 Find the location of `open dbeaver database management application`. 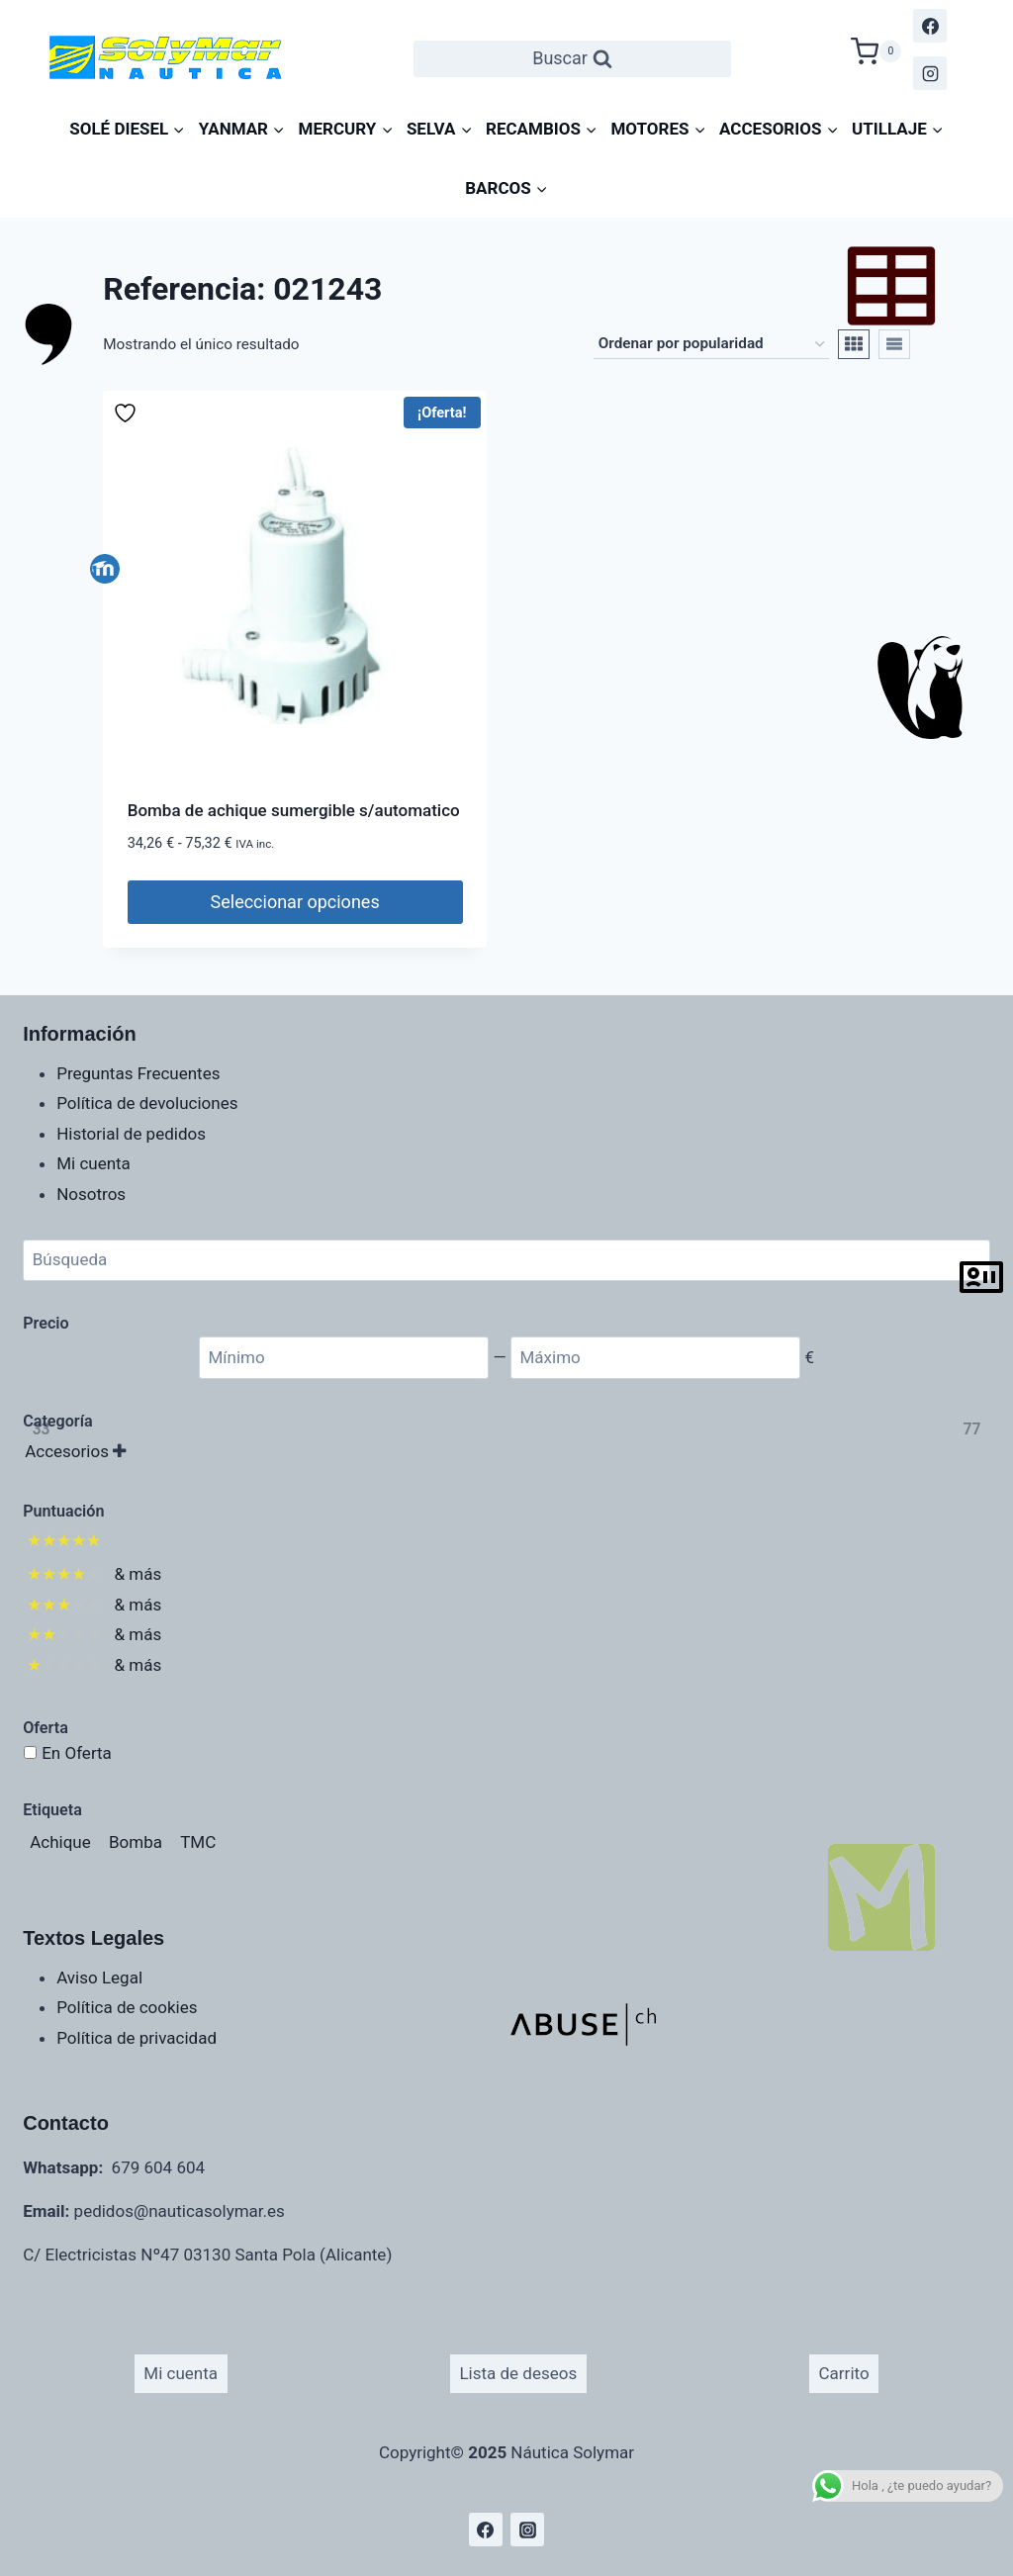

open dbeaver database management application is located at coordinates (920, 688).